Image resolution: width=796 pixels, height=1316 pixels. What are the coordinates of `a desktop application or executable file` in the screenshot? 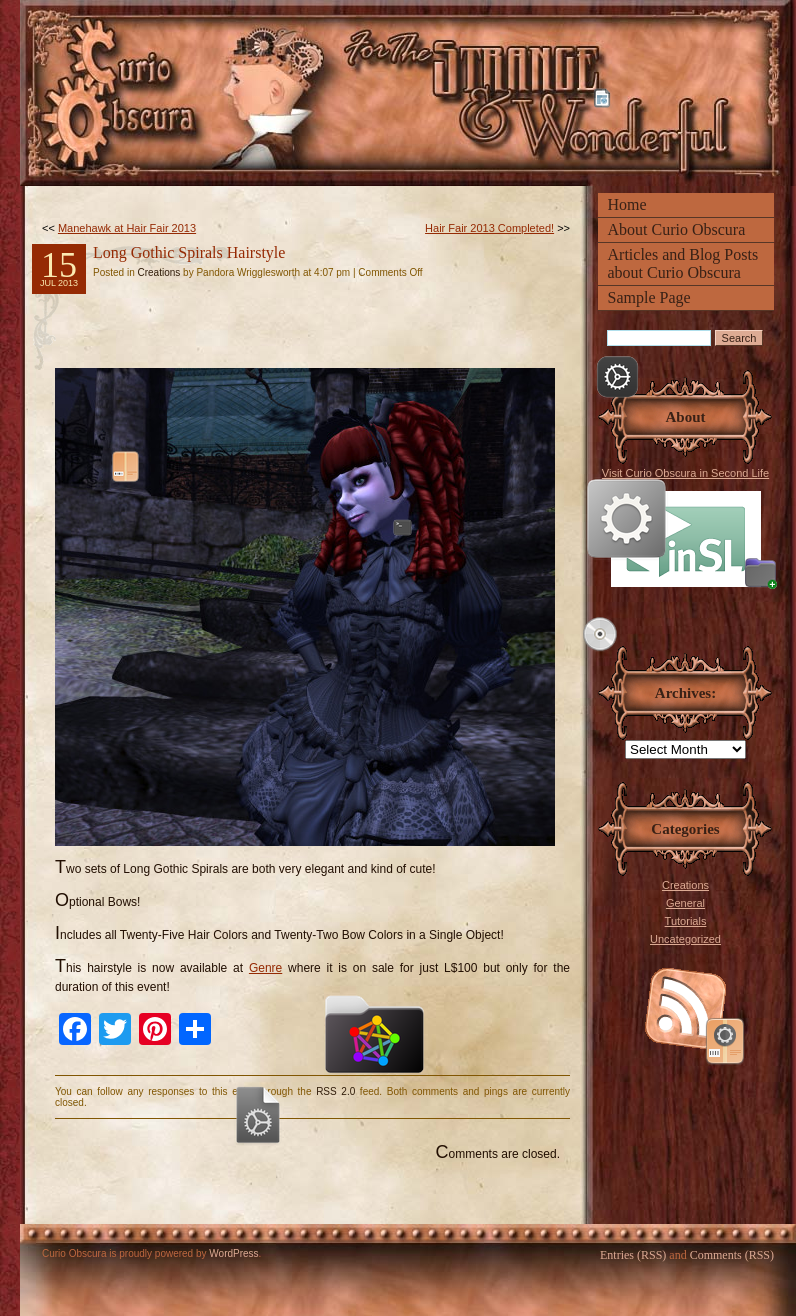 It's located at (258, 1116).